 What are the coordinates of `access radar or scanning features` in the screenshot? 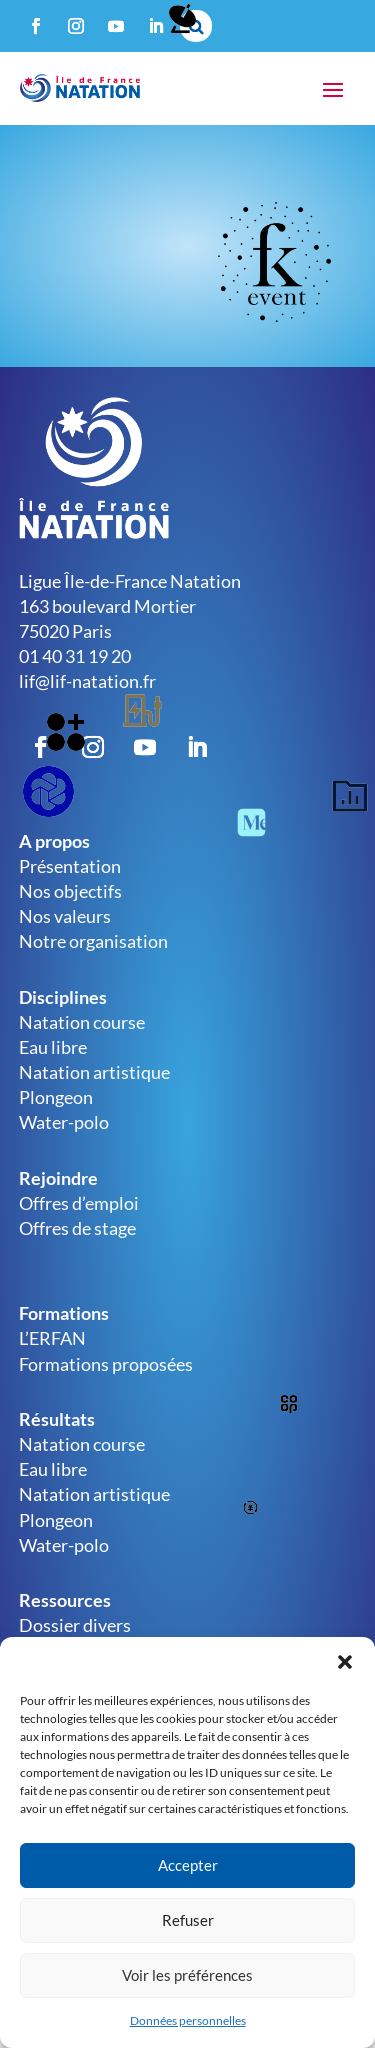 It's located at (182, 18).